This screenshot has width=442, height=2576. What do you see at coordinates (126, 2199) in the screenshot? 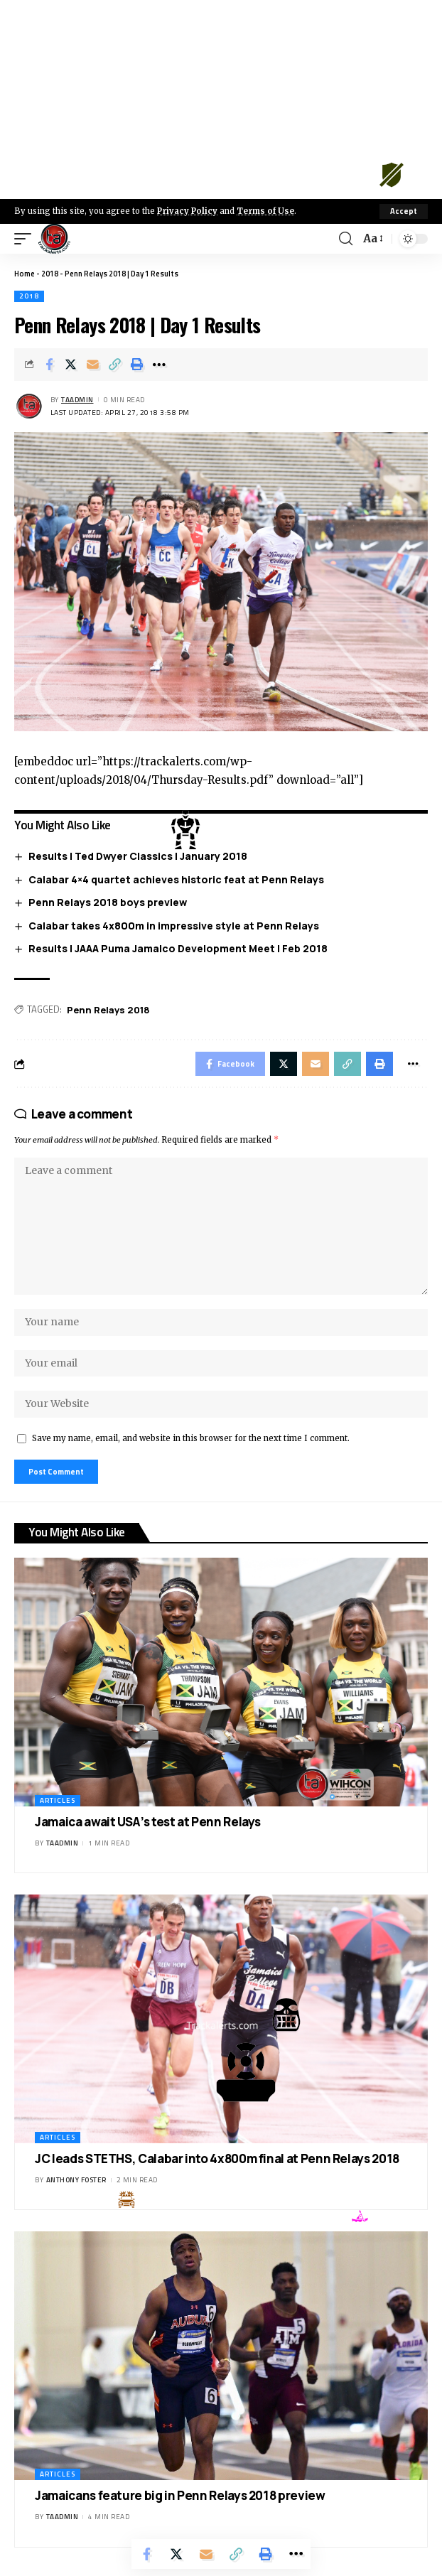
I see `indicates police or emergency services in a game` at bounding box center [126, 2199].